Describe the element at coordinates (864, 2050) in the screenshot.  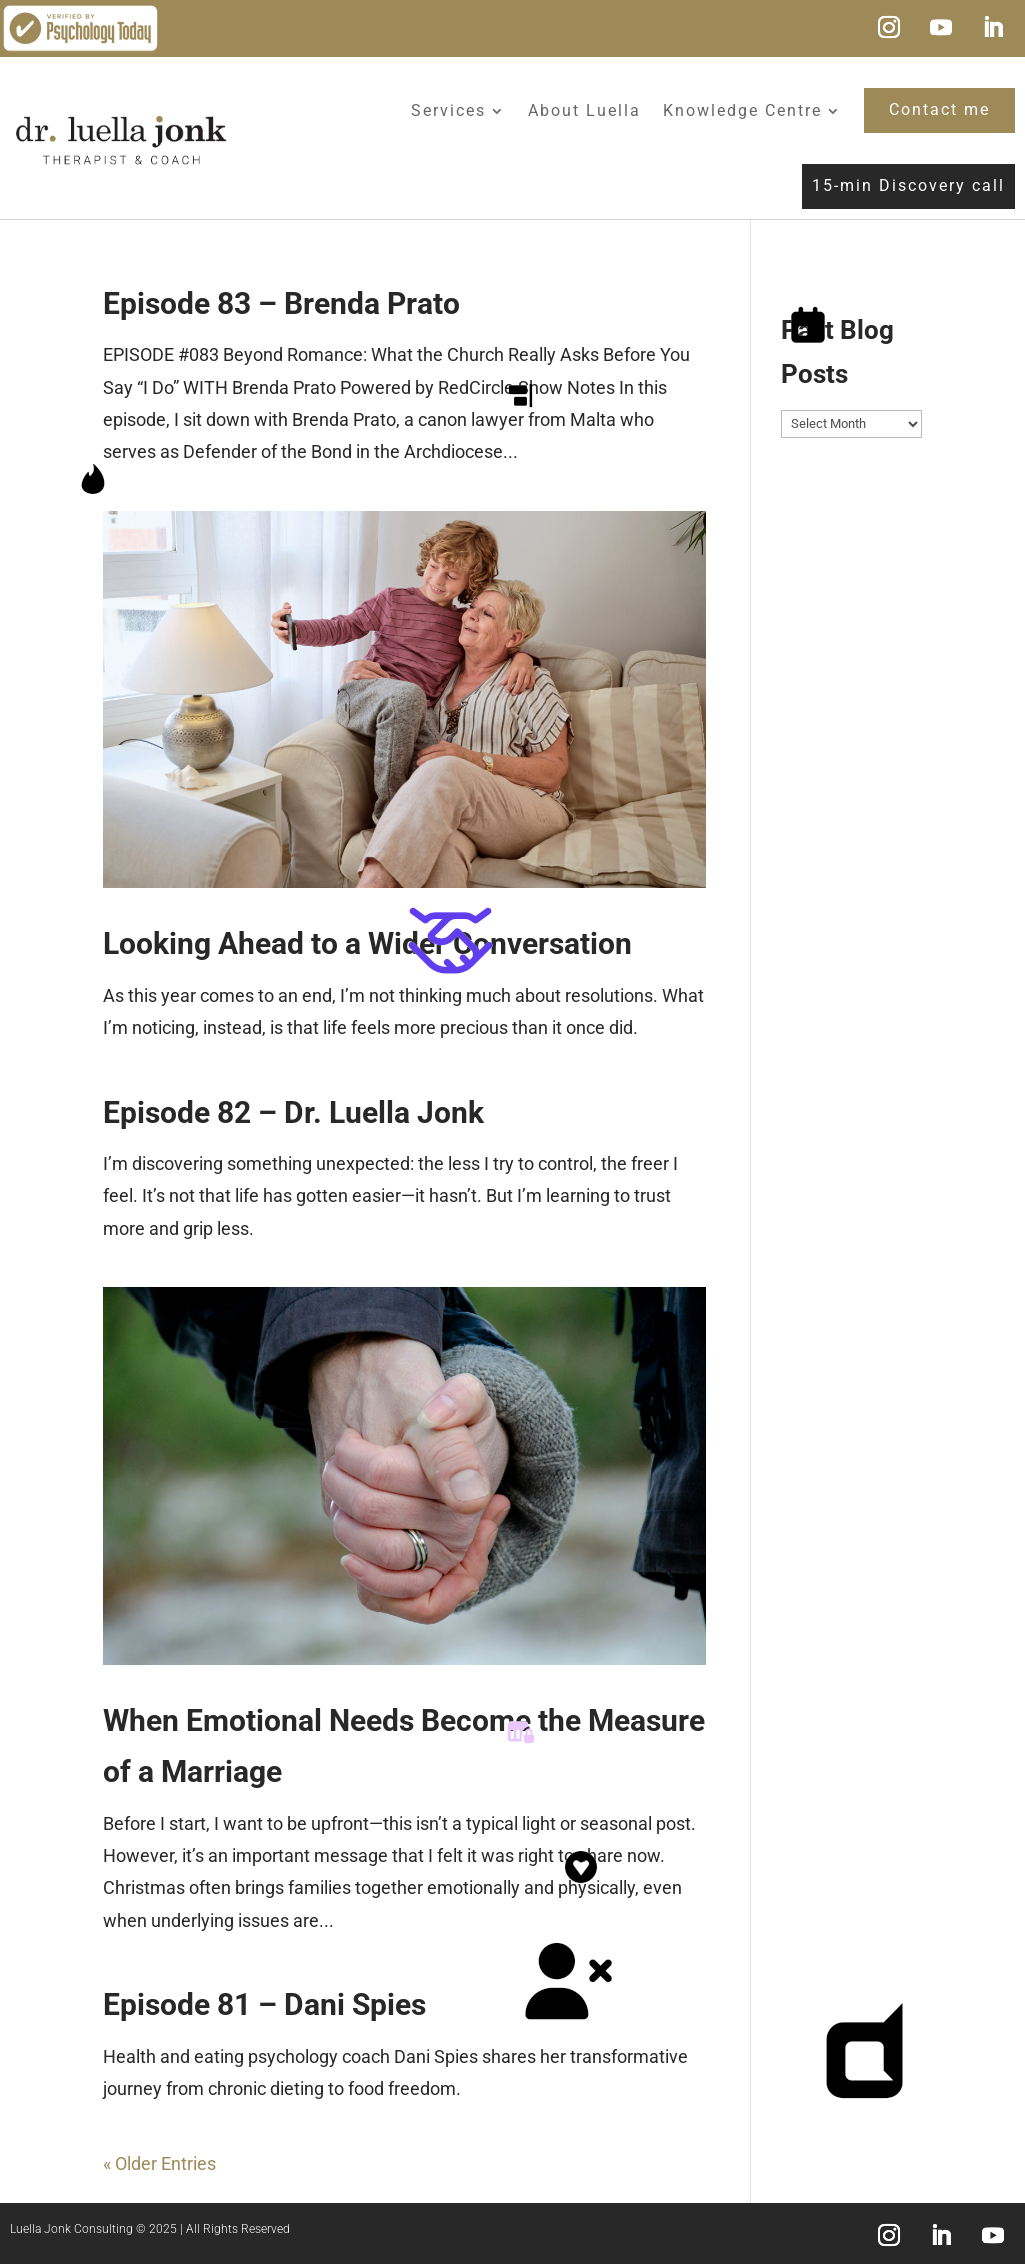
I see `dashcube brand logo` at that location.